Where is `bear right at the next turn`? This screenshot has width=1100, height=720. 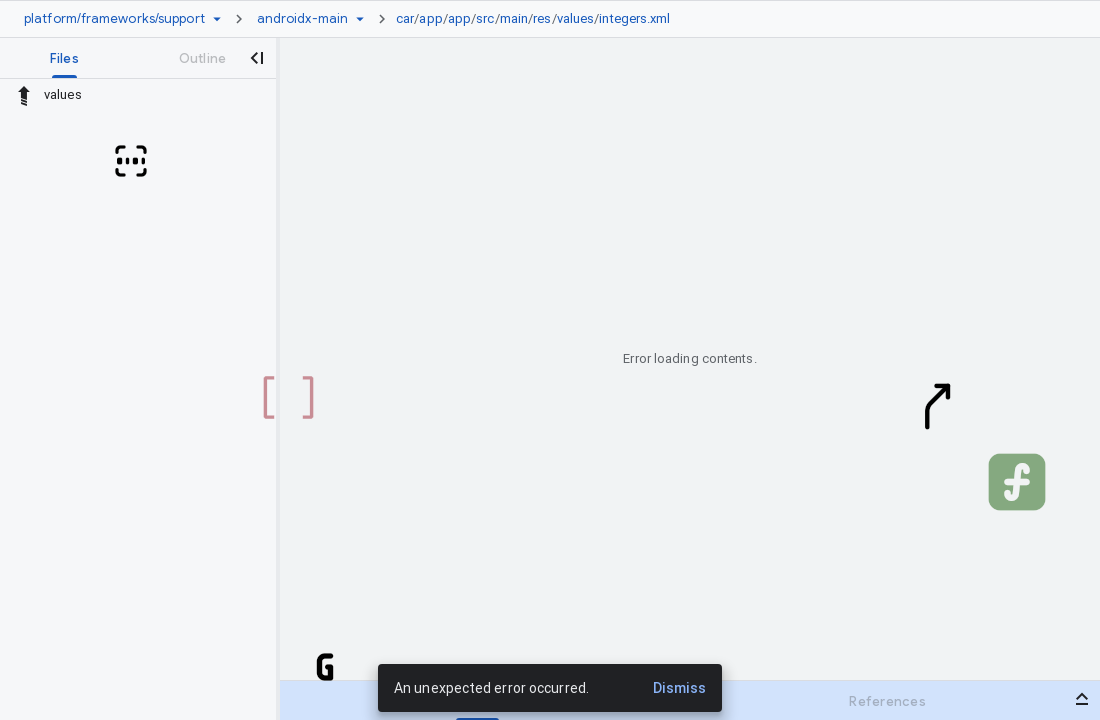
bear right at the next turn is located at coordinates (936, 406).